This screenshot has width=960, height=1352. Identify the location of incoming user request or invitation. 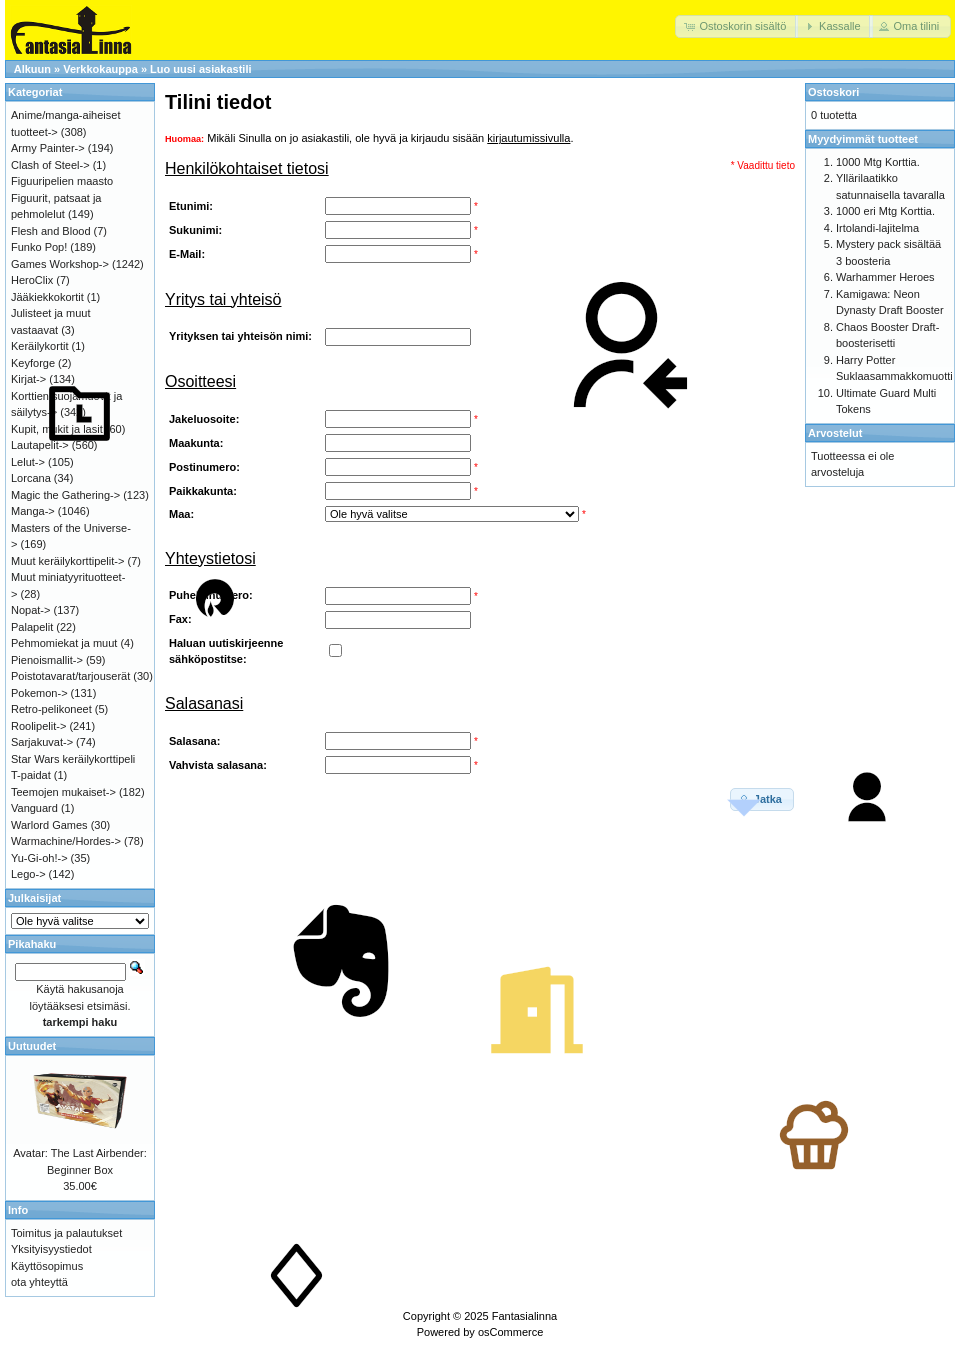
(621, 347).